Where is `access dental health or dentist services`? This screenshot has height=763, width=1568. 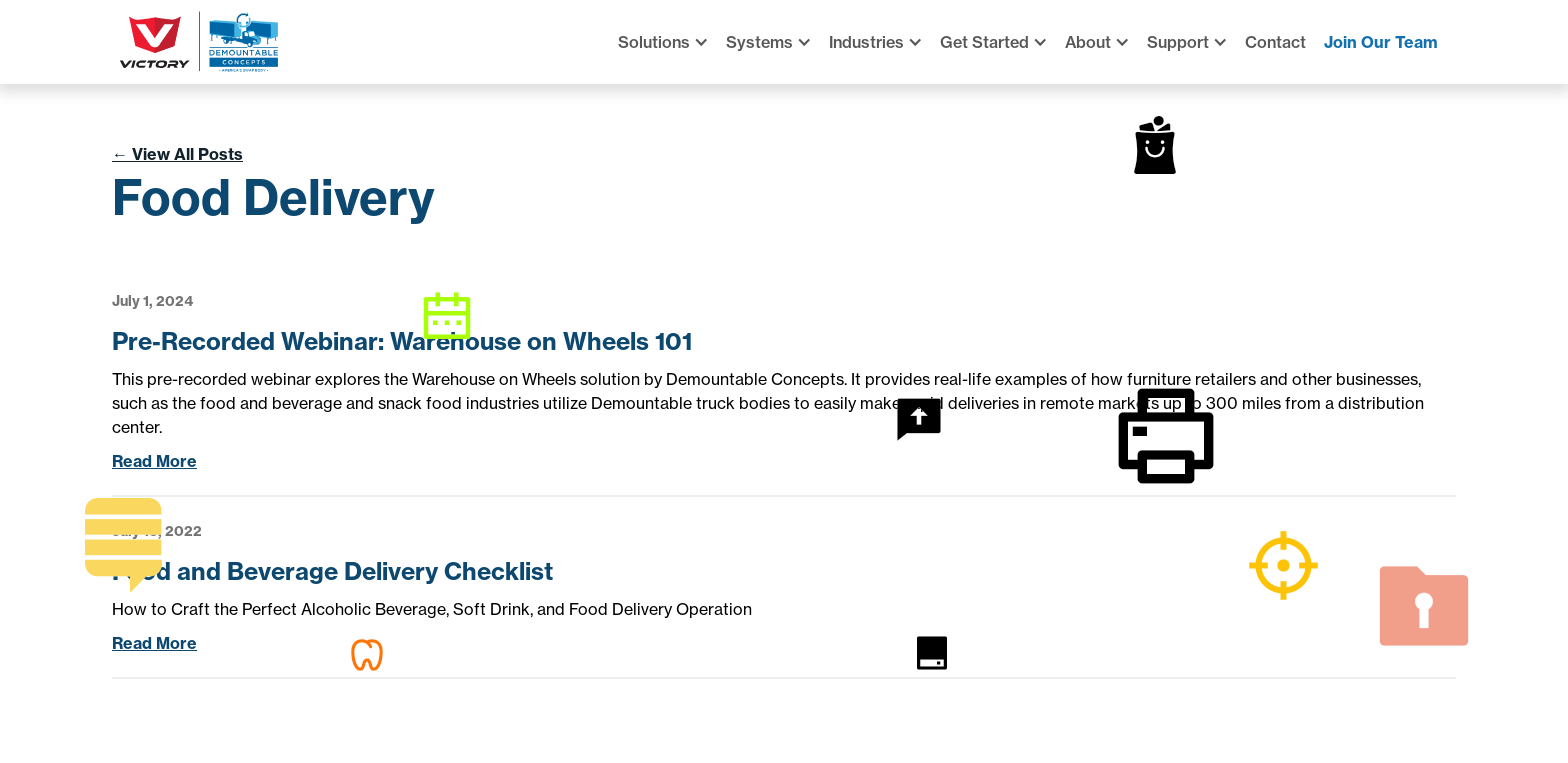
access dental health or dentist services is located at coordinates (367, 655).